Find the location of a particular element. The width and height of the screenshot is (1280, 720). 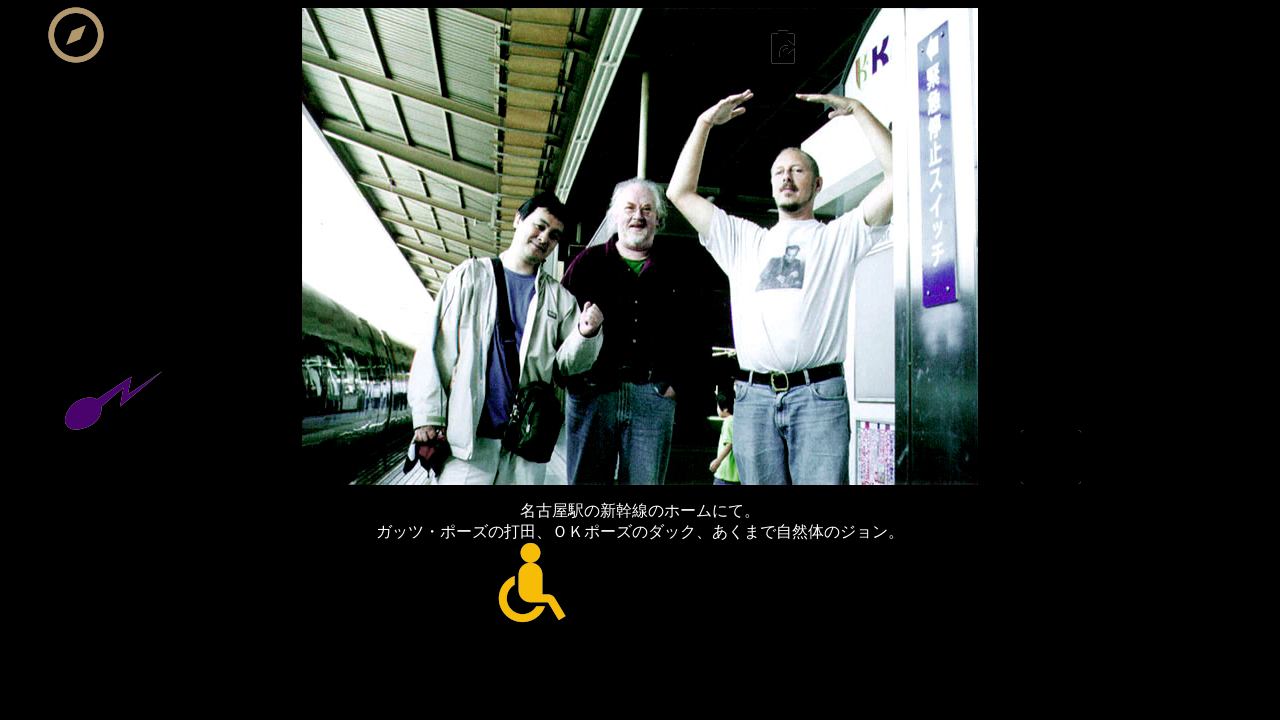

access navigation or direction features is located at coordinates (76, 35).